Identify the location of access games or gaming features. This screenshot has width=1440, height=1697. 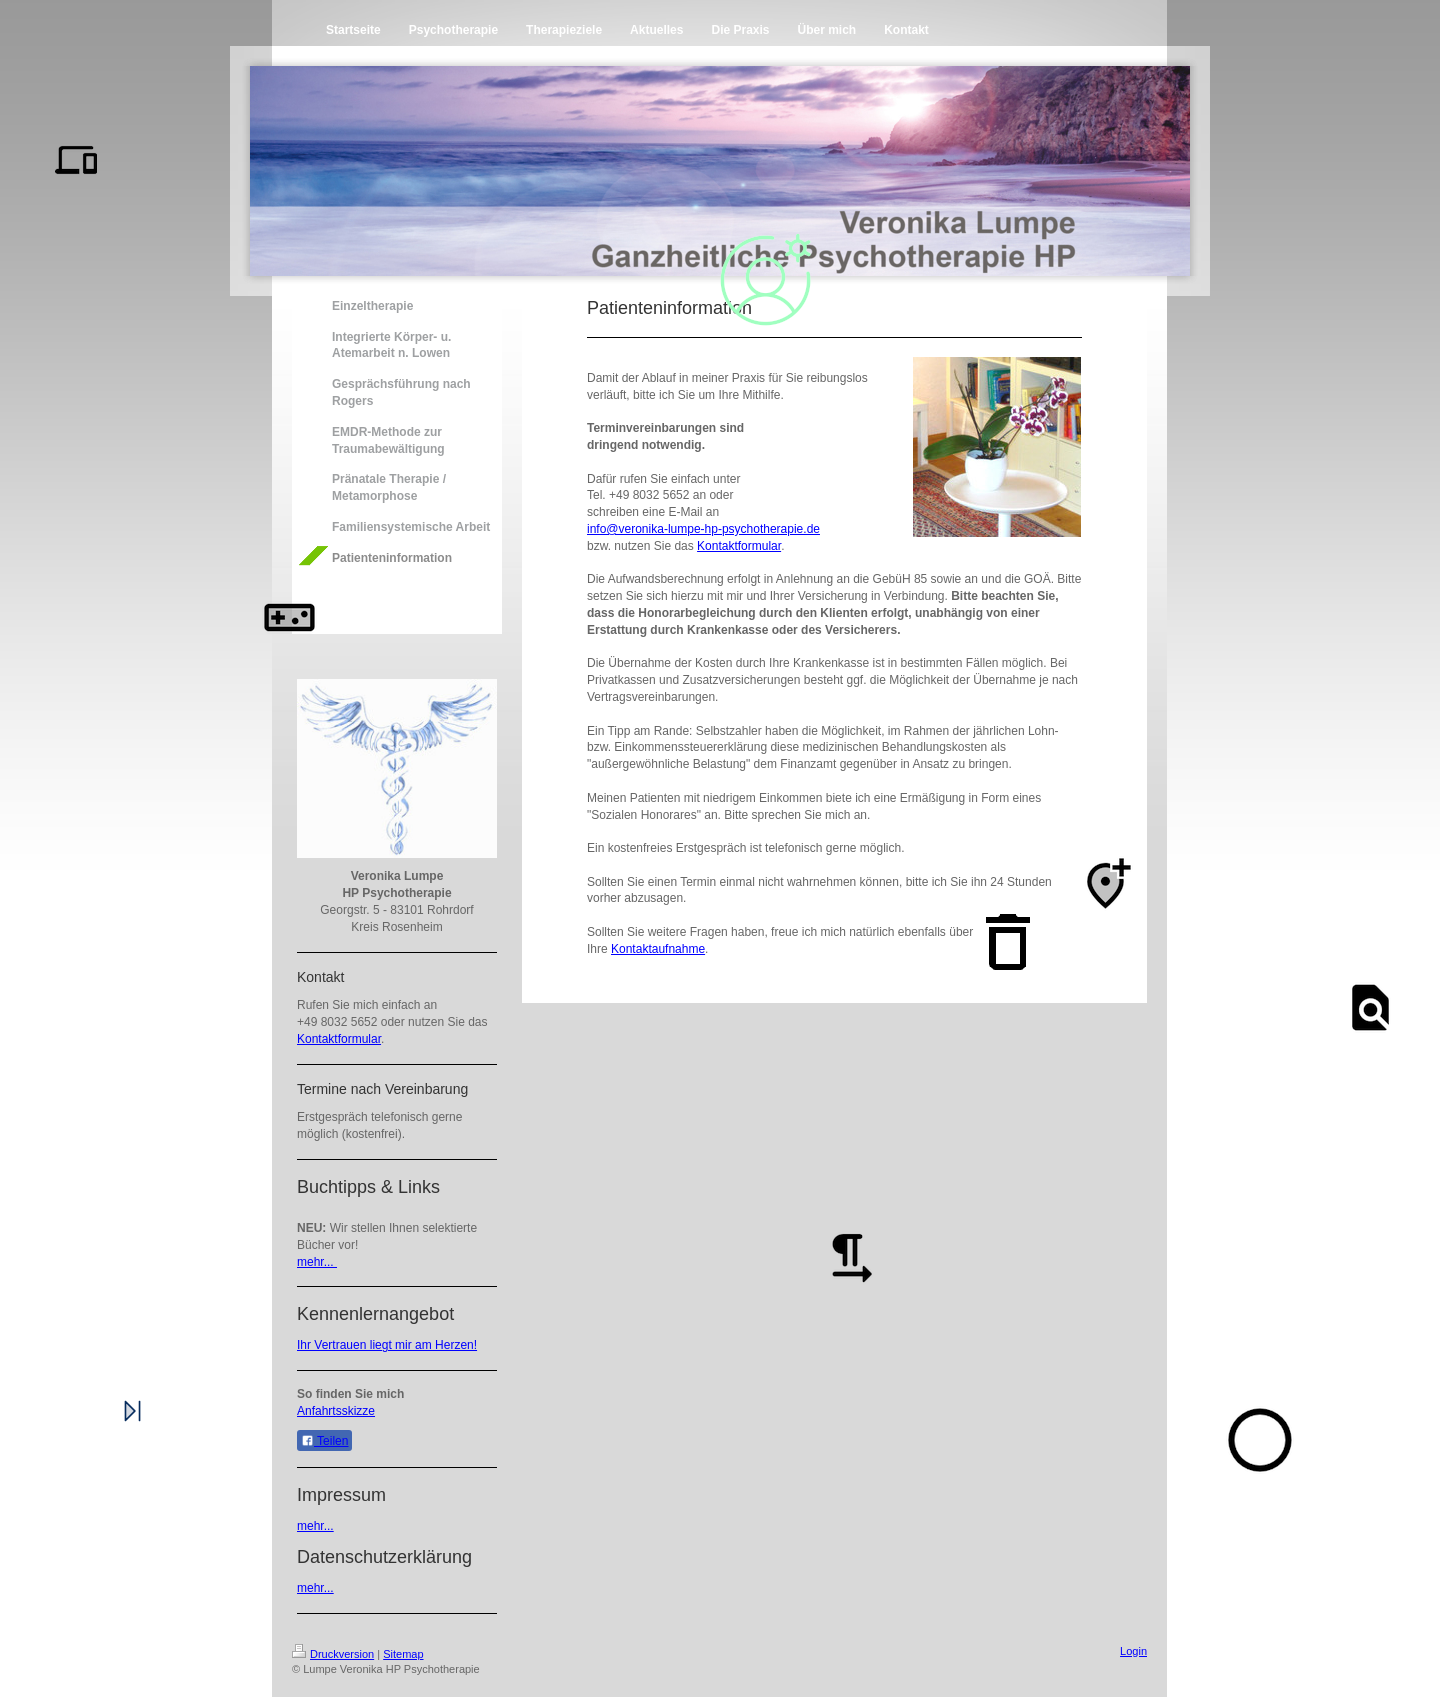
(289, 617).